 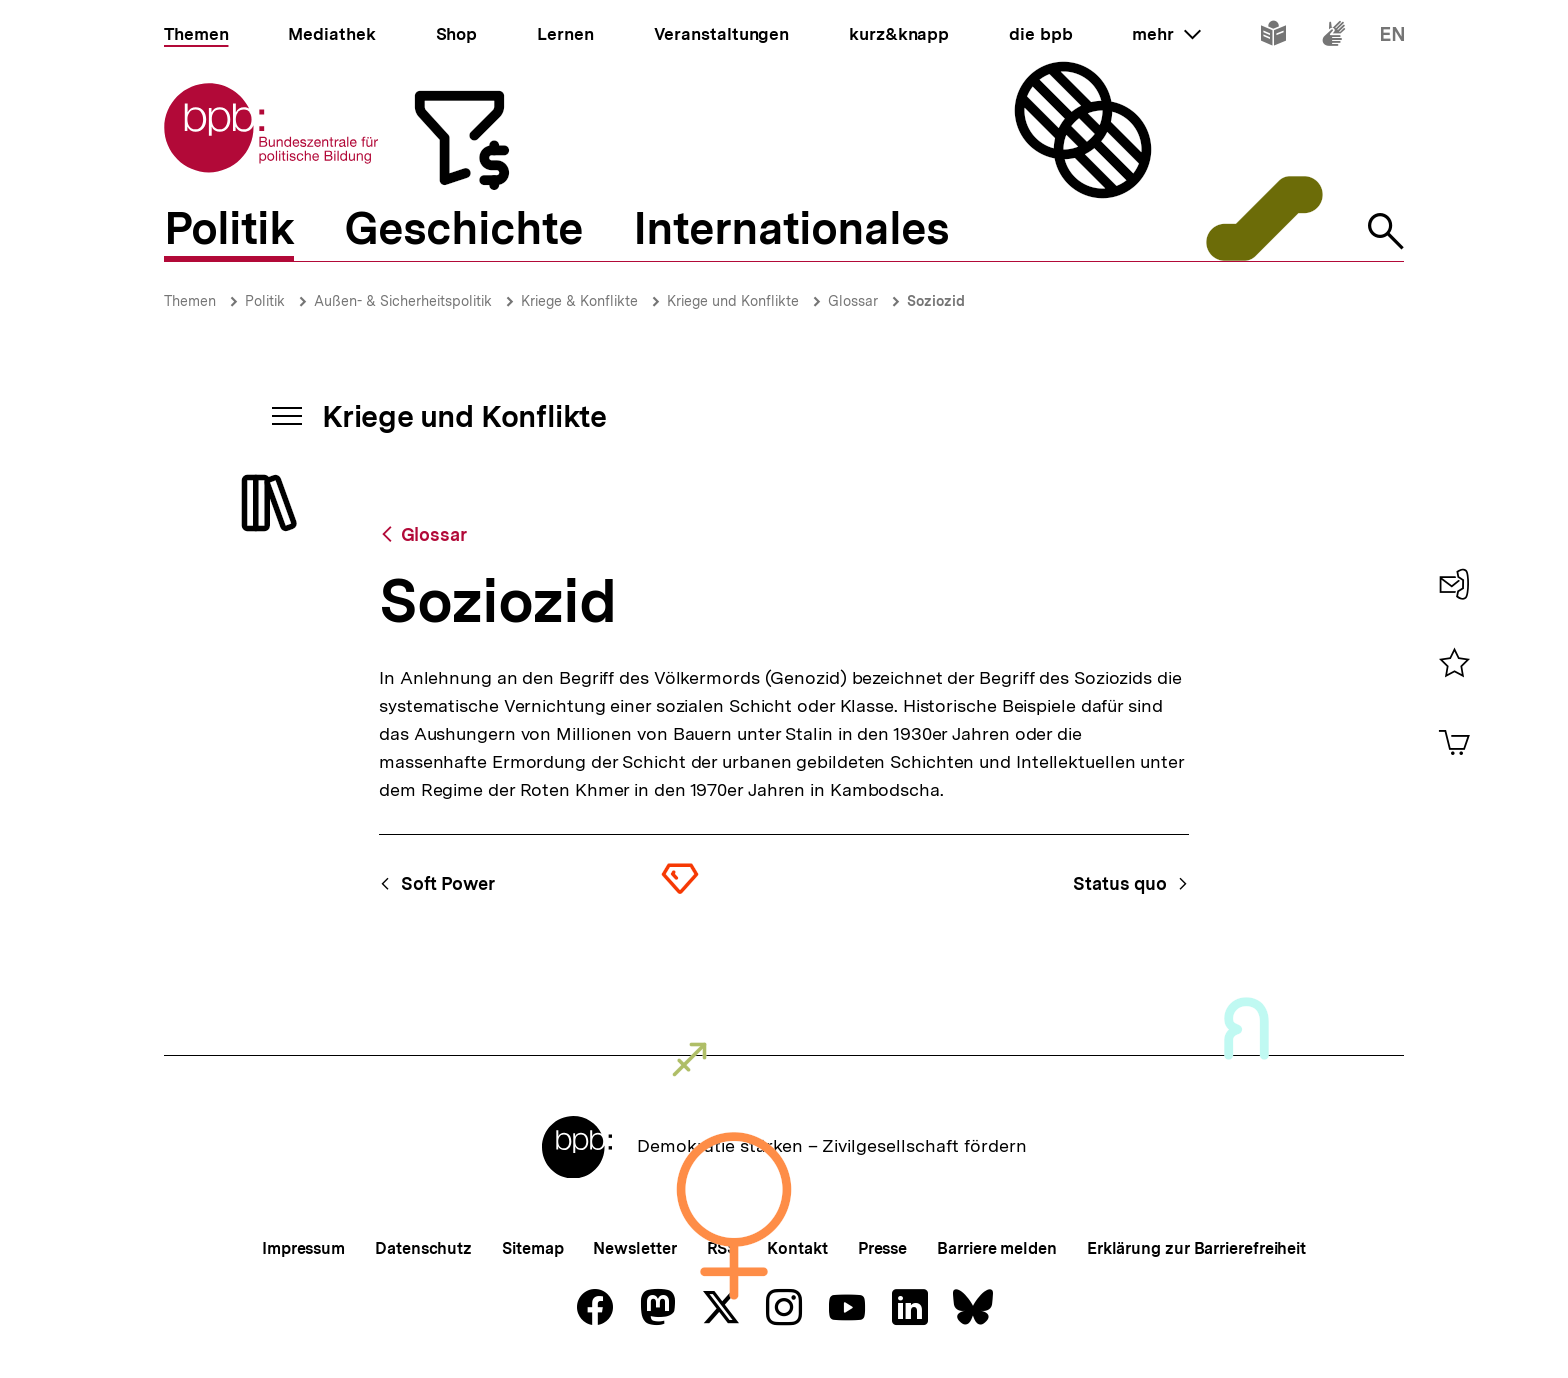 I want to click on indicates escalator access nearby, so click(x=1264, y=218).